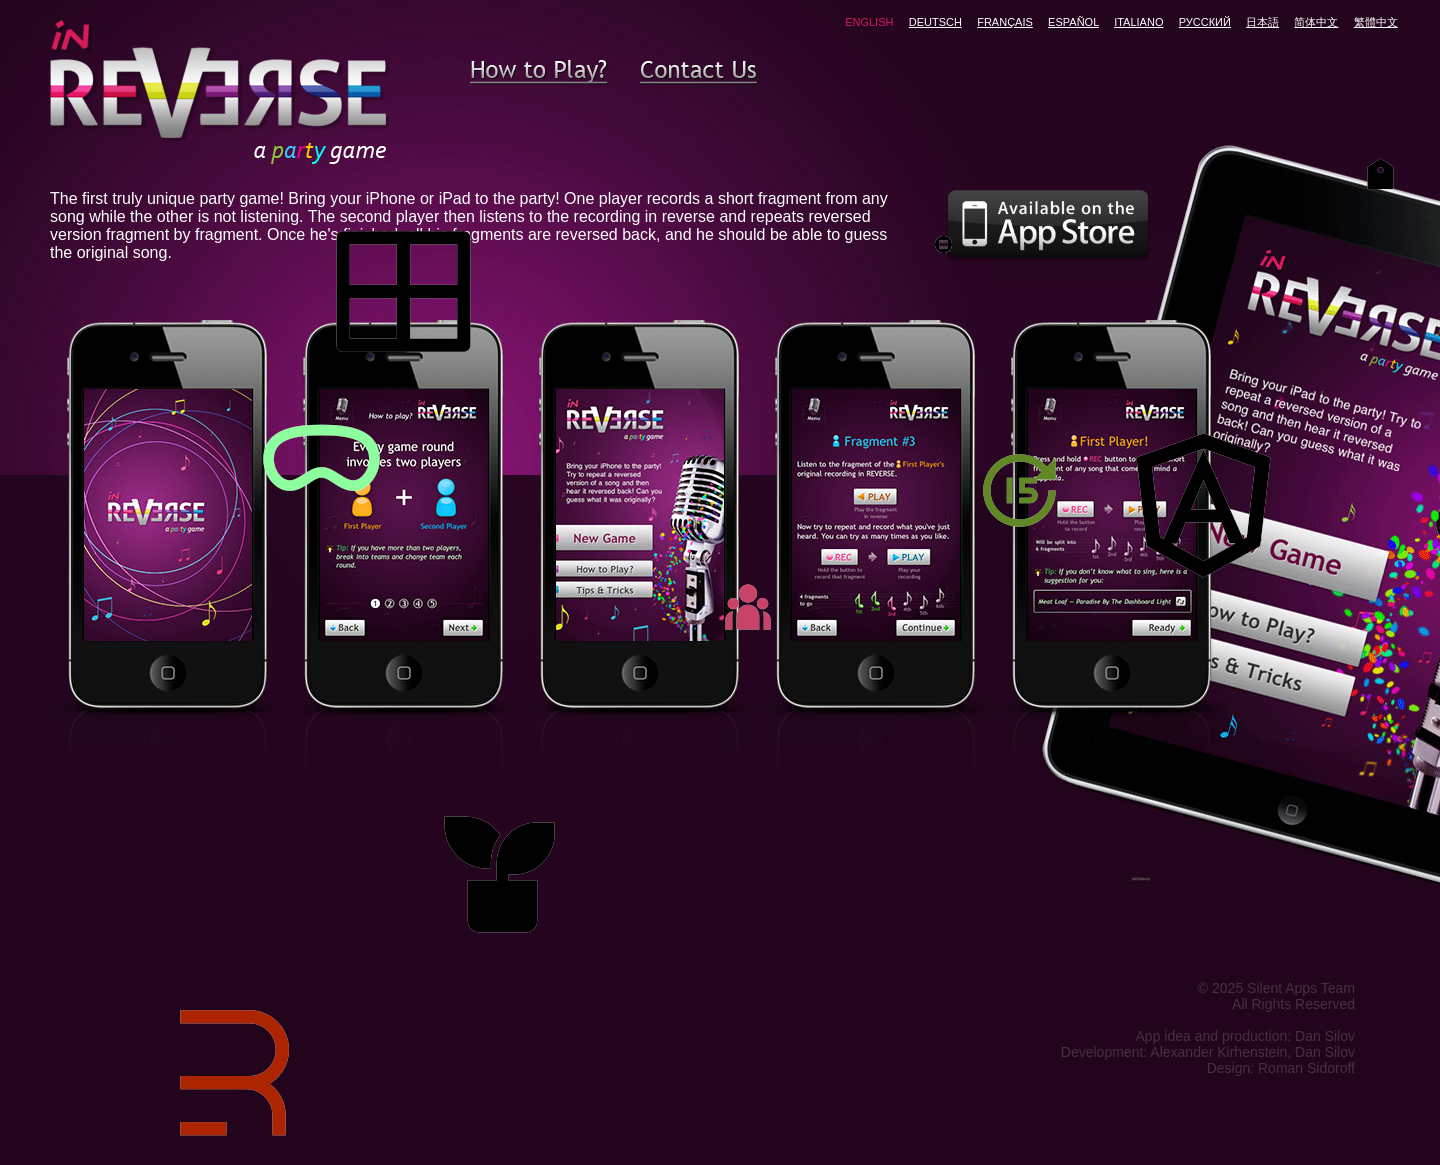 The height and width of the screenshot is (1165, 1440). What do you see at coordinates (233, 1076) in the screenshot?
I see `remix run framework logo` at bounding box center [233, 1076].